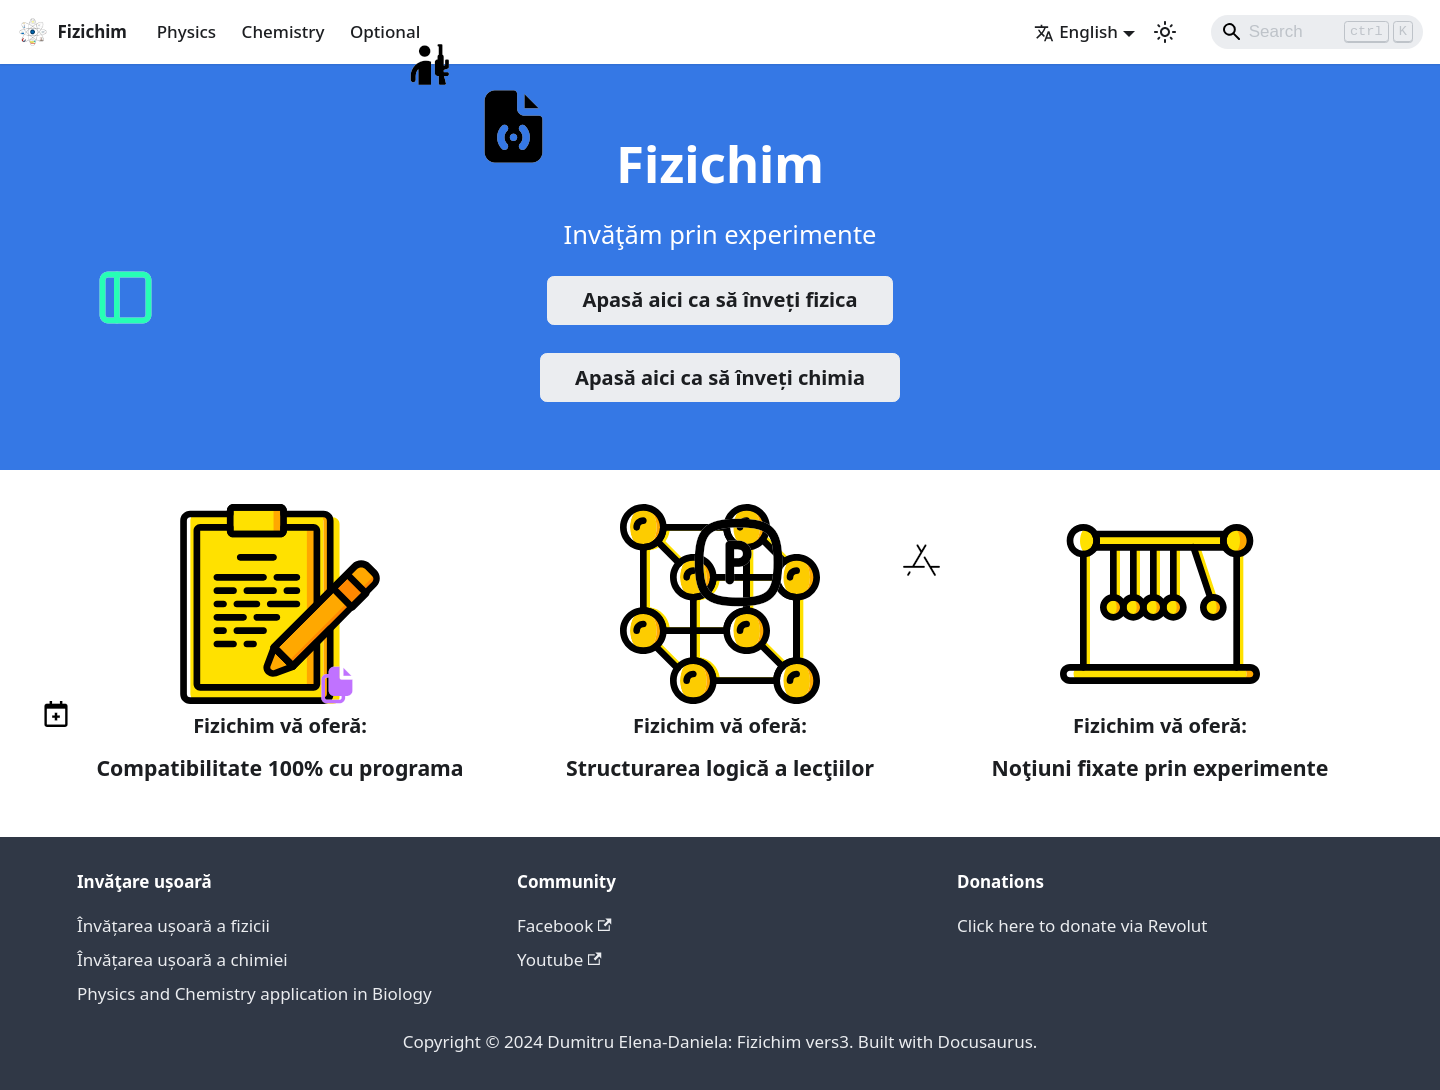 The width and height of the screenshot is (1440, 1090). I want to click on access your files and documents, so click(336, 685).